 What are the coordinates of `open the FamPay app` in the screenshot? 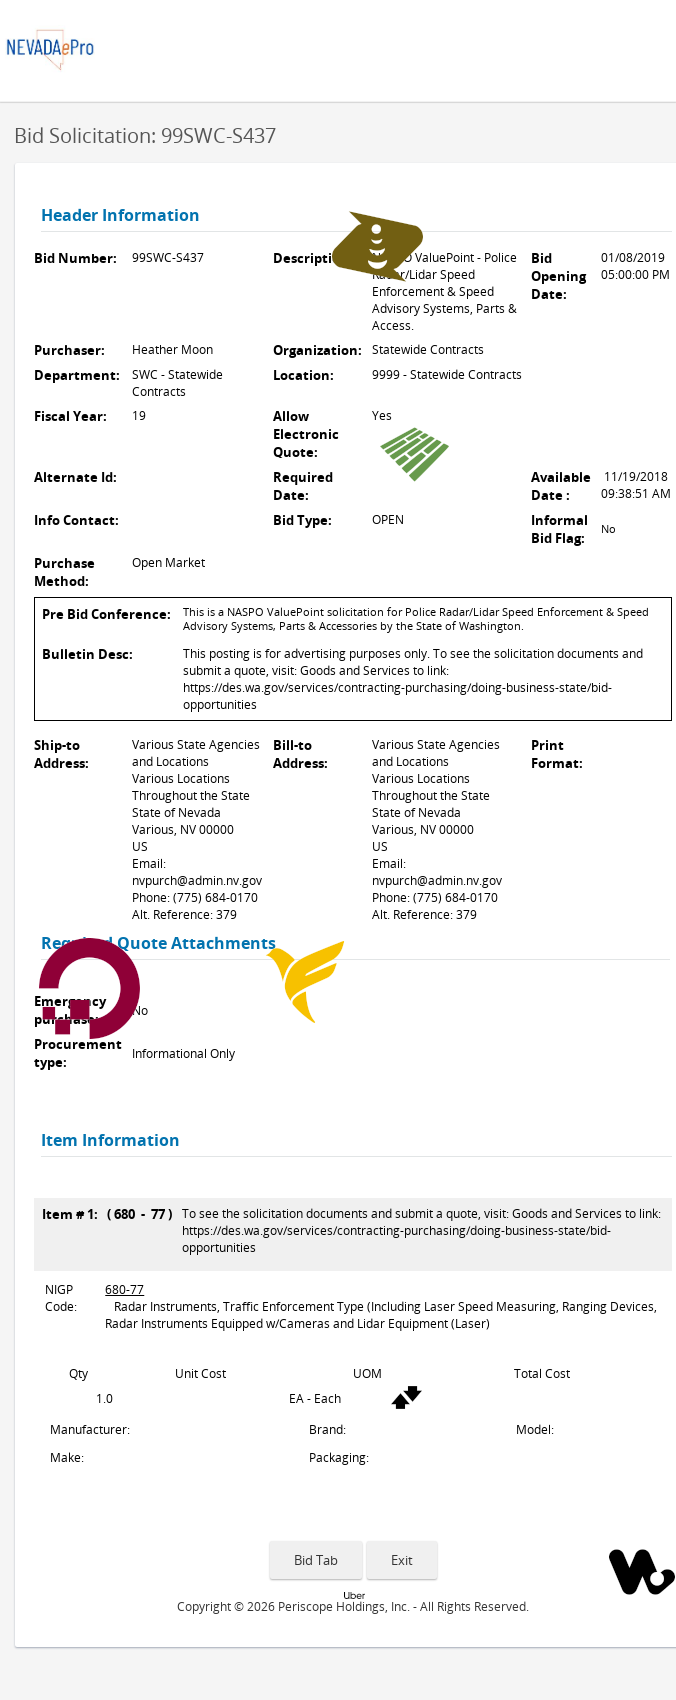 It's located at (305, 982).